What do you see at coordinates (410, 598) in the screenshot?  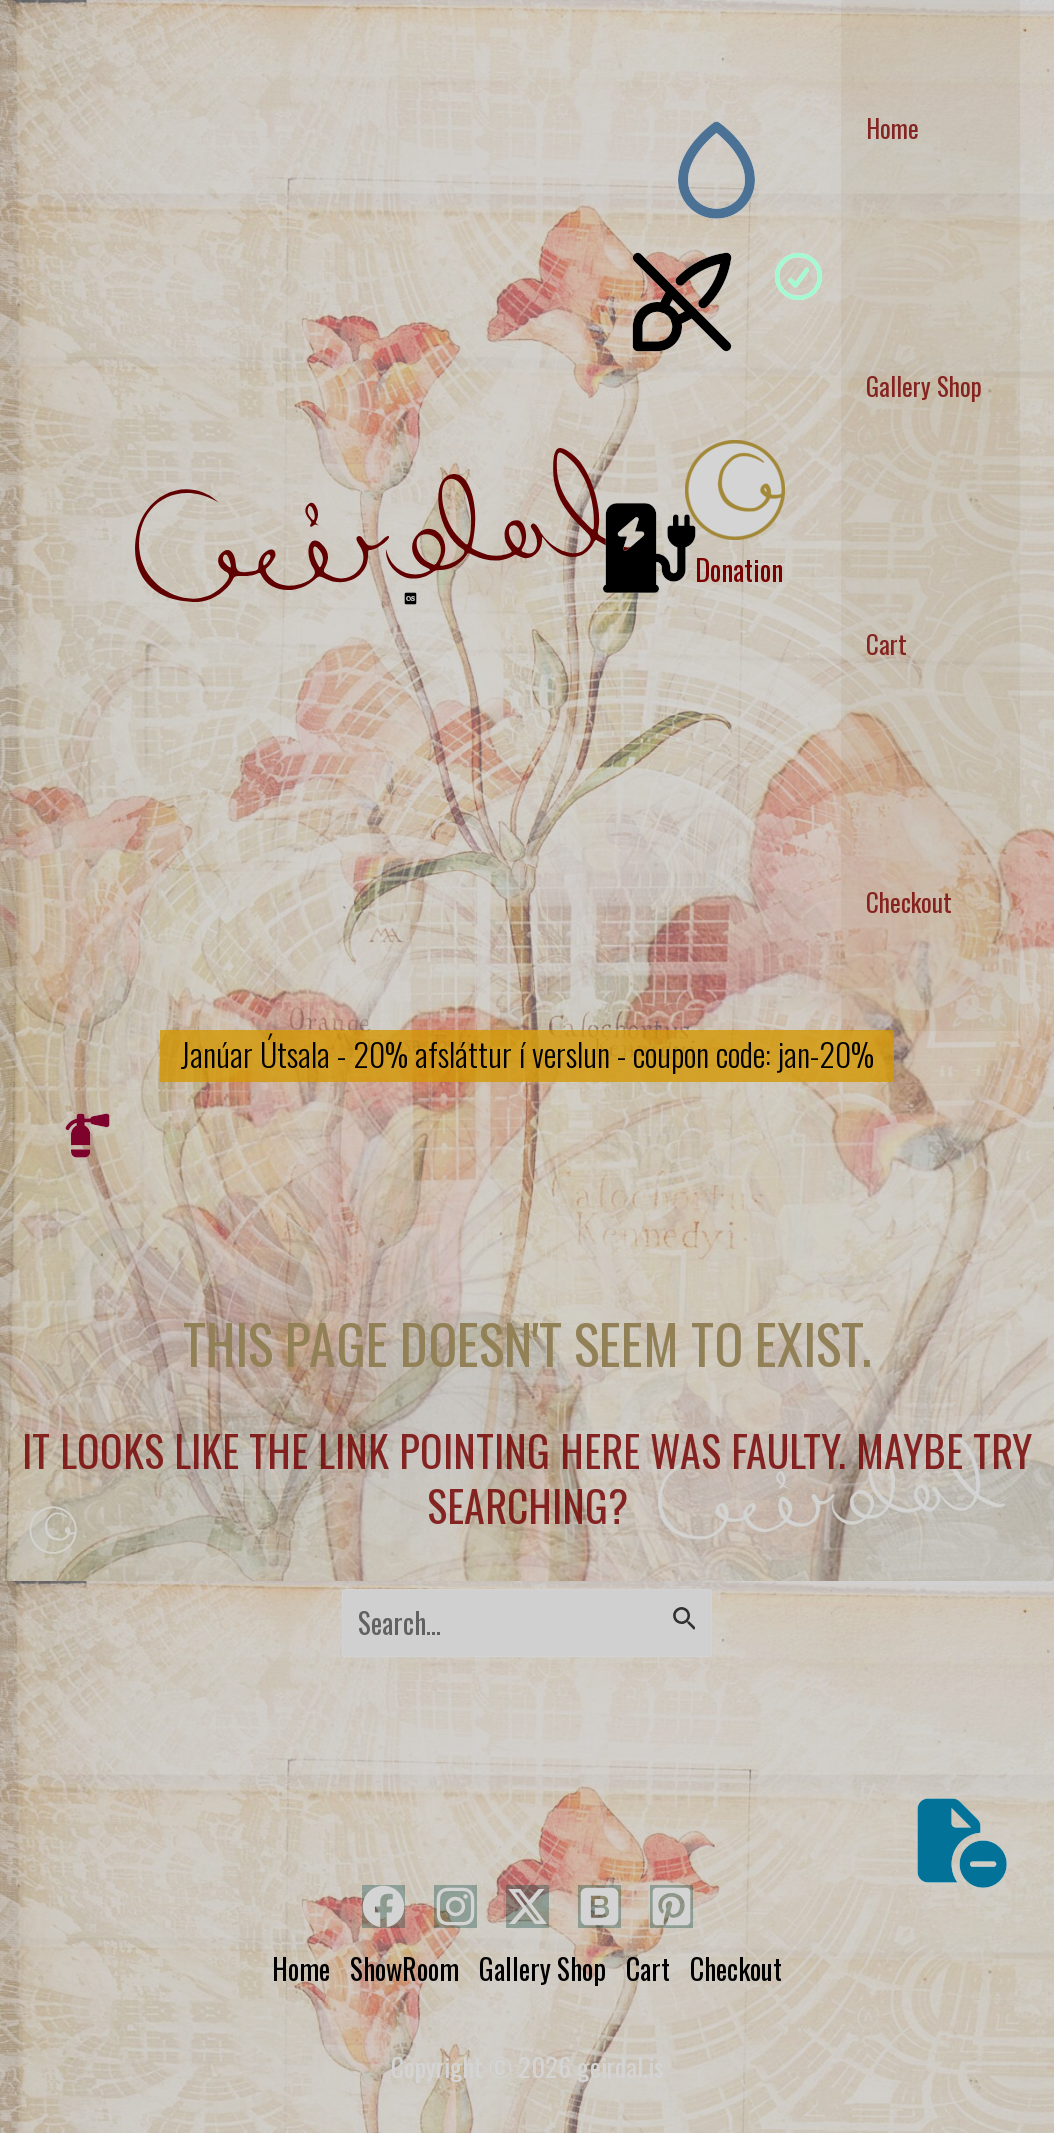 I see `open Last.fm profile or music scrobbling` at bounding box center [410, 598].